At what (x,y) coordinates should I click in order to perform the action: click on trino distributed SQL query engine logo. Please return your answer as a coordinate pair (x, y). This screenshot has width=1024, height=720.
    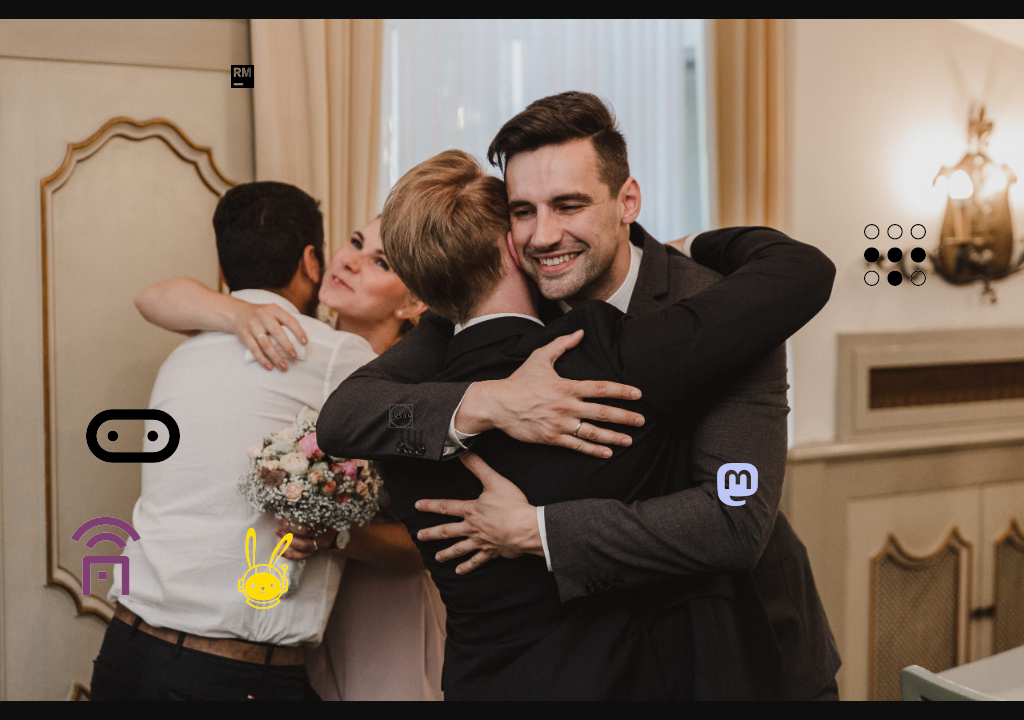
    Looking at the image, I should click on (265, 568).